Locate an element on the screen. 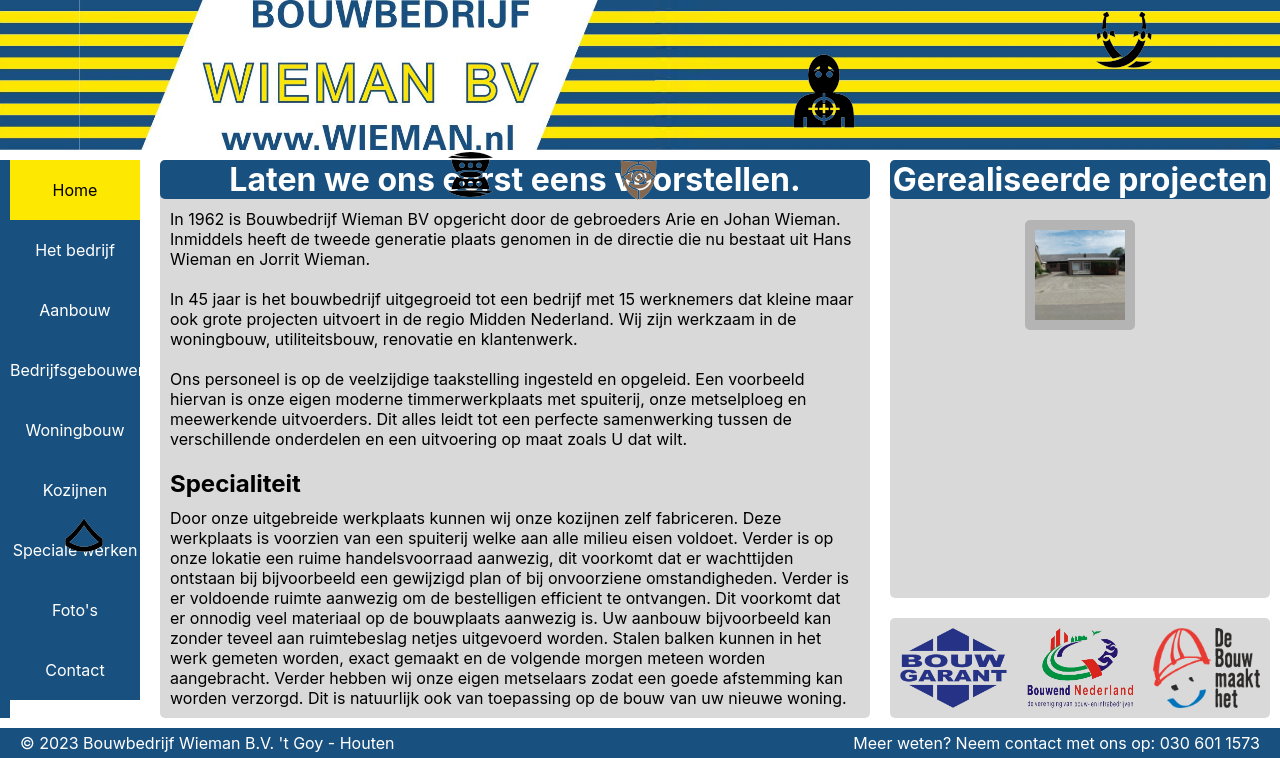  target or aim at an enemy is located at coordinates (824, 91).